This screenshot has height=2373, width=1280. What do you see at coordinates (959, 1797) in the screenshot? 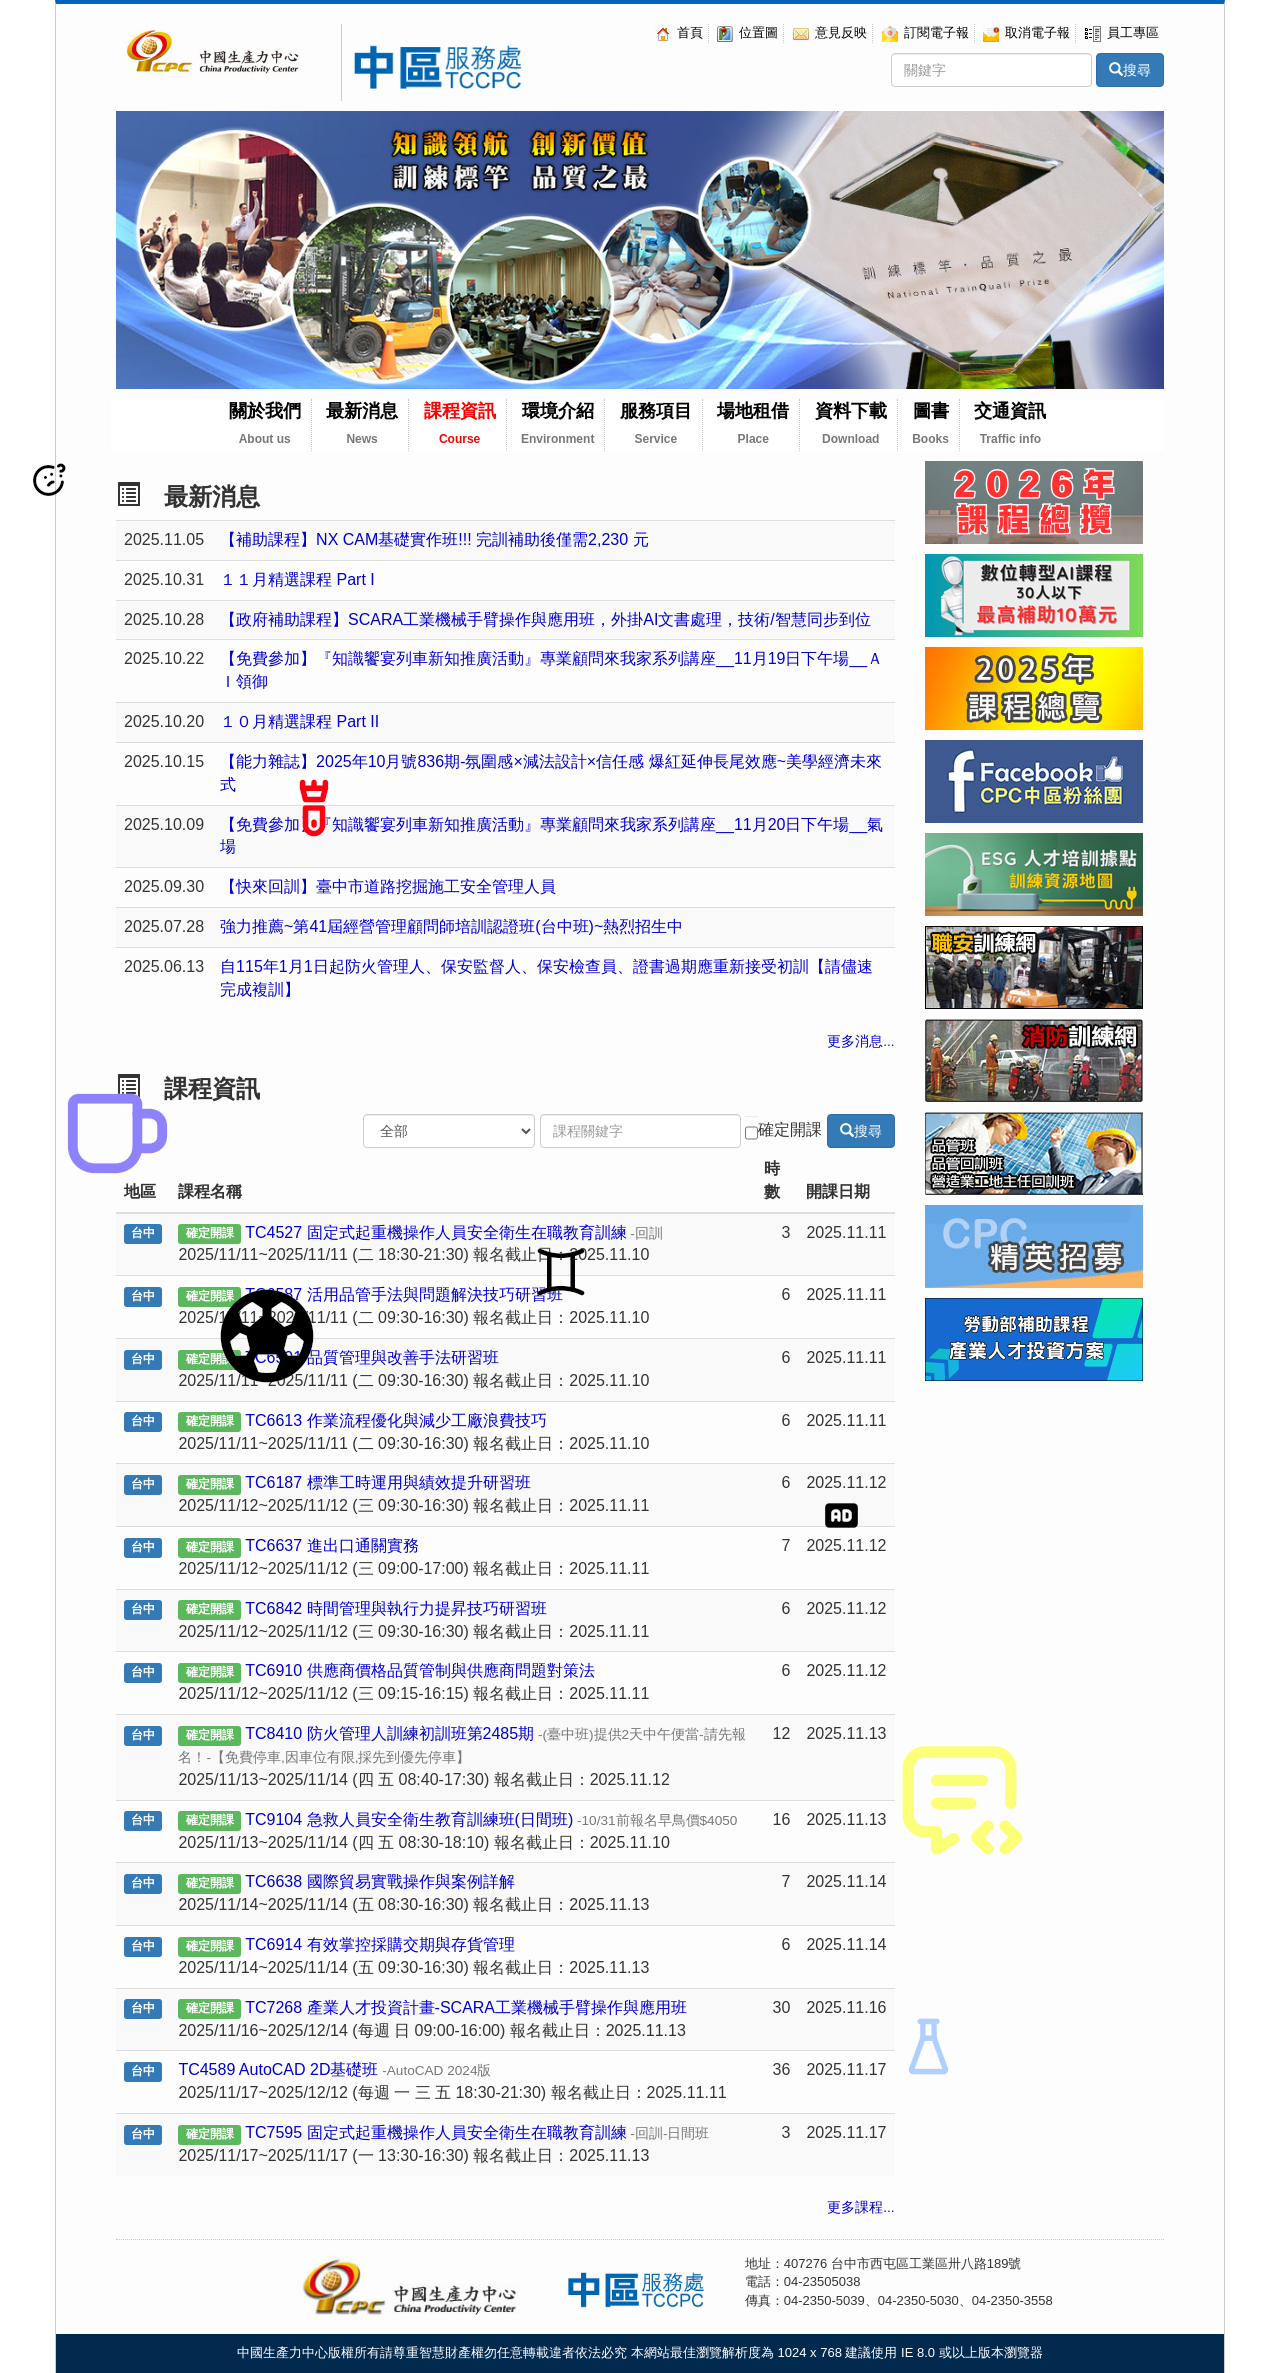
I see `view code snippets in chat` at bounding box center [959, 1797].